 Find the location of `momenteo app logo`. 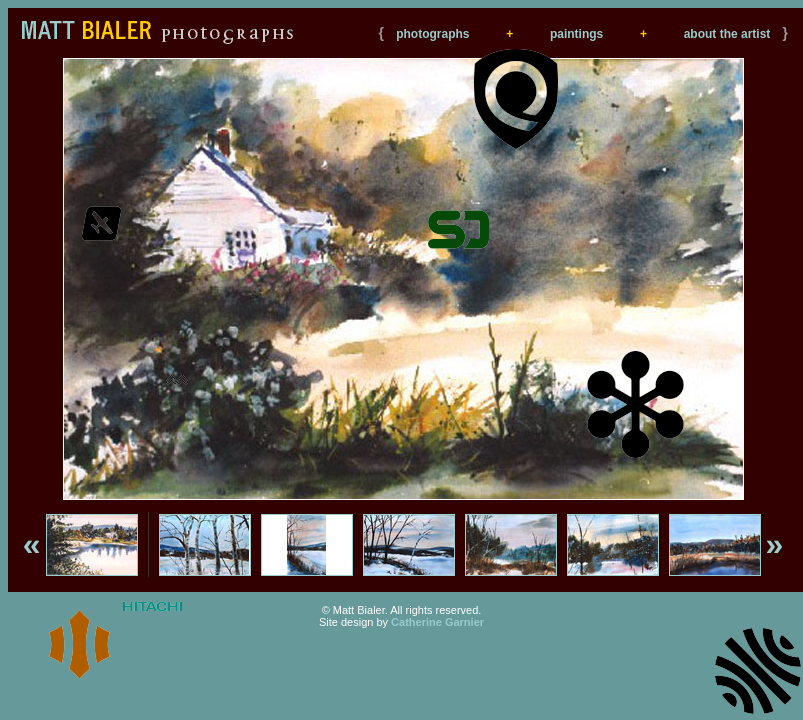

momenteo app logo is located at coordinates (177, 380).